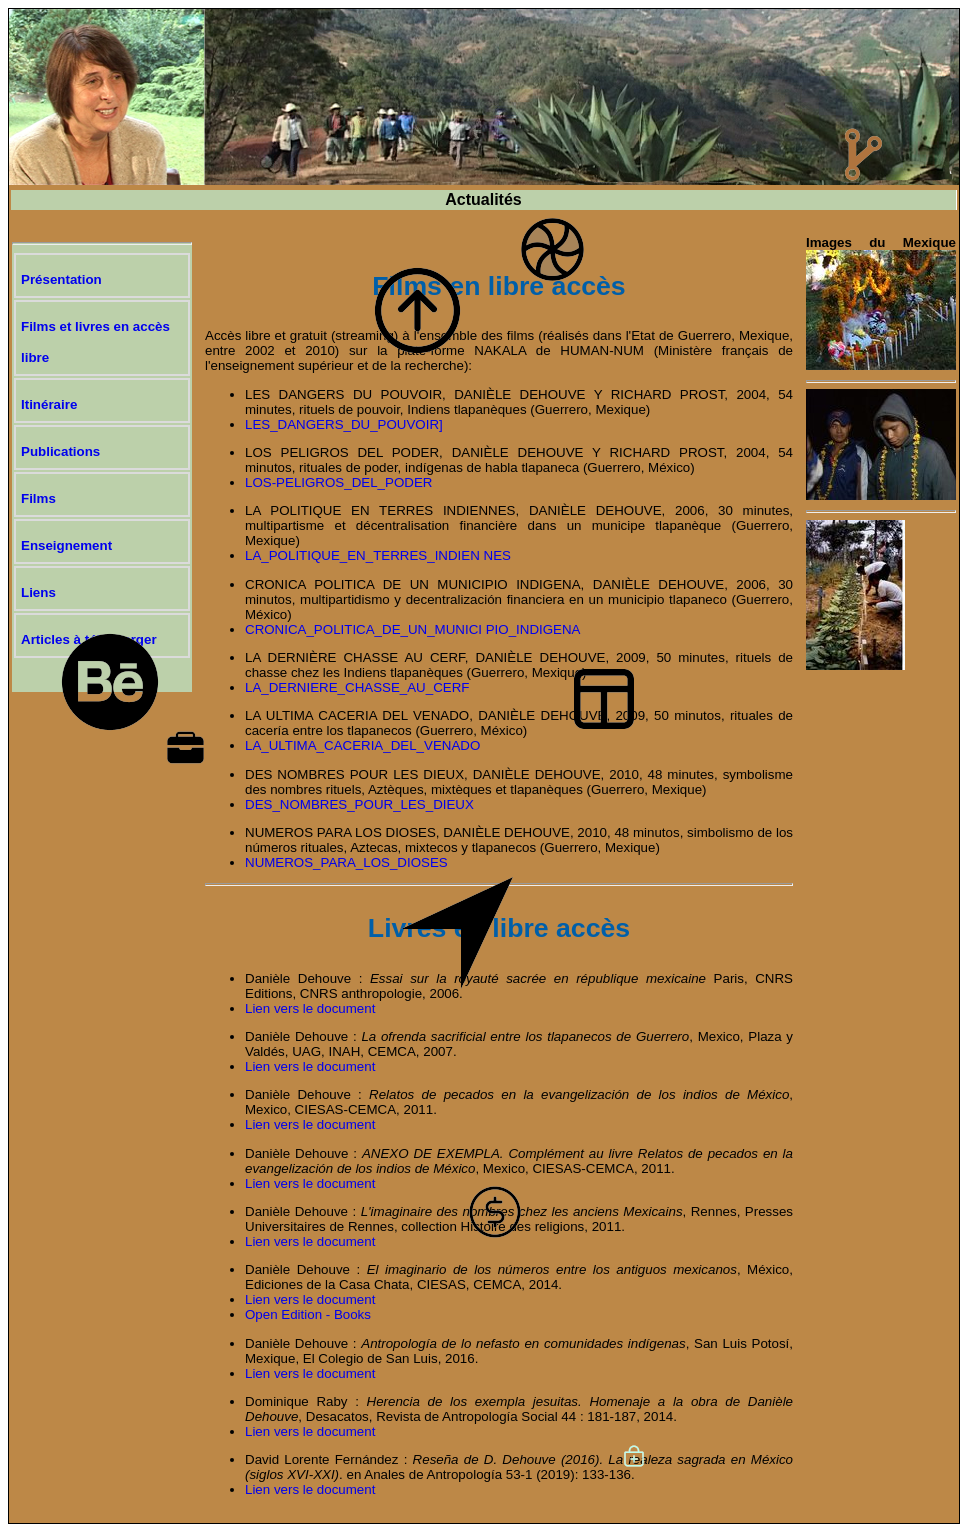 This screenshot has width=960, height=1532. What do you see at coordinates (634, 1456) in the screenshot?
I see `add item to shopping bag` at bounding box center [634, 1456].